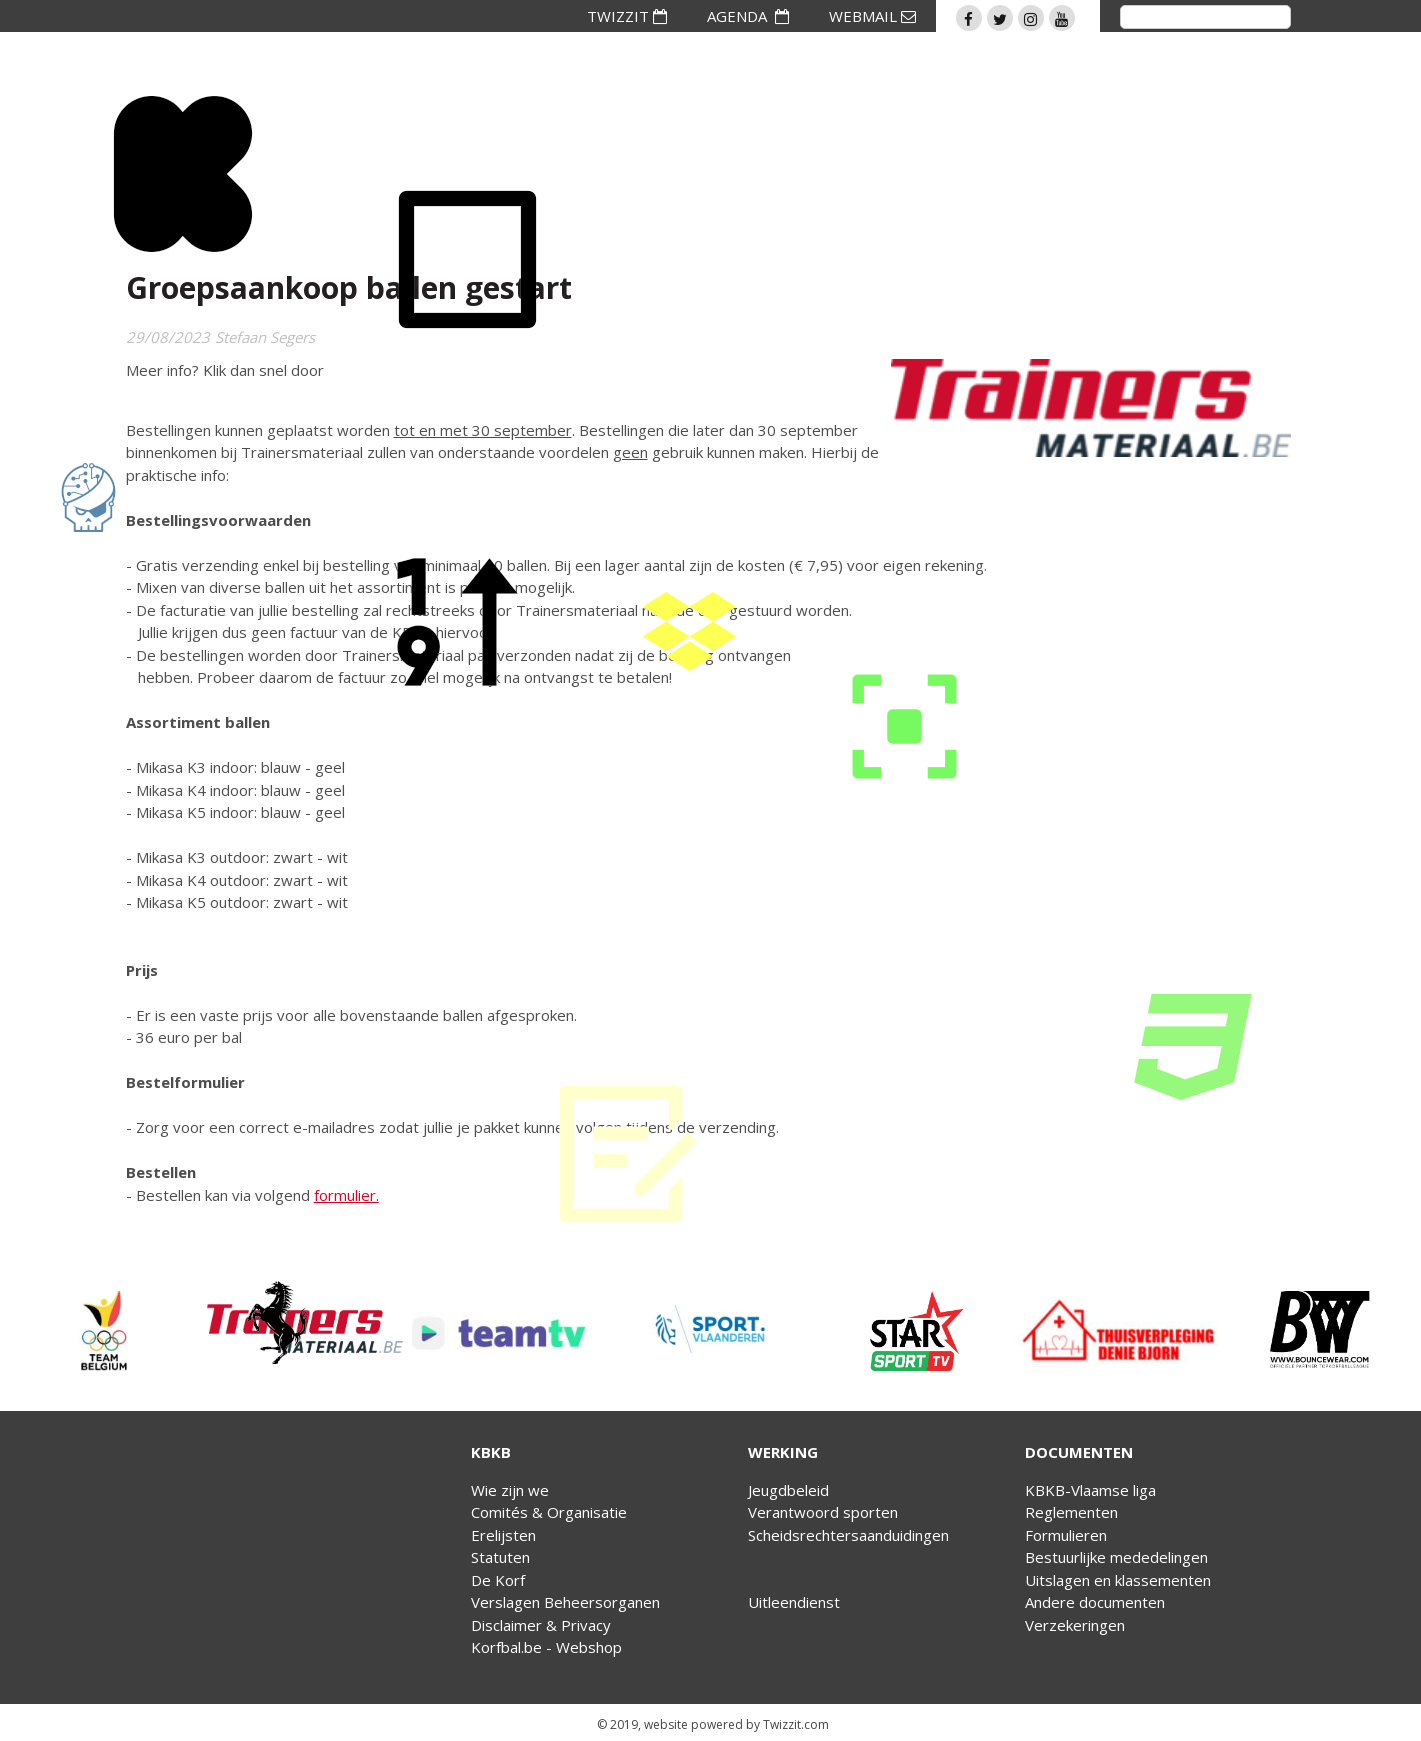  I want to click on edit or compose a draft document, so click(621, 1154).